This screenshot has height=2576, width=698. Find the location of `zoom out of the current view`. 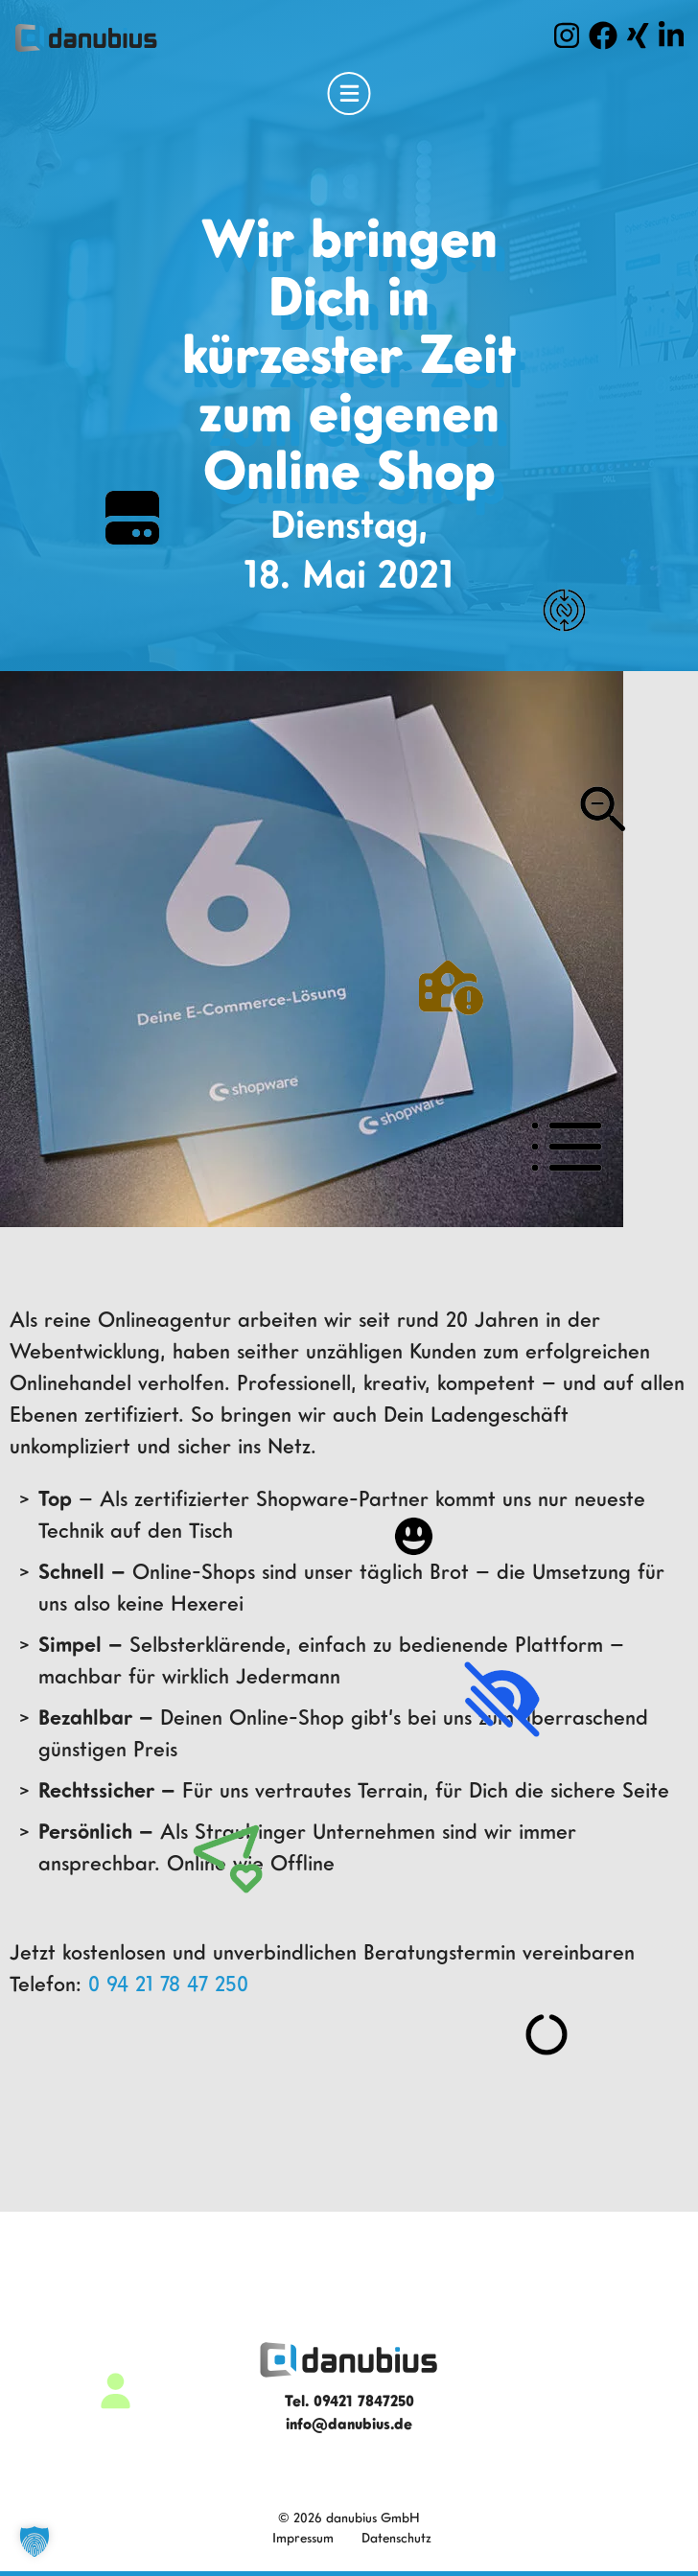

zoom out of the current view is located at coordinates (604, 810).